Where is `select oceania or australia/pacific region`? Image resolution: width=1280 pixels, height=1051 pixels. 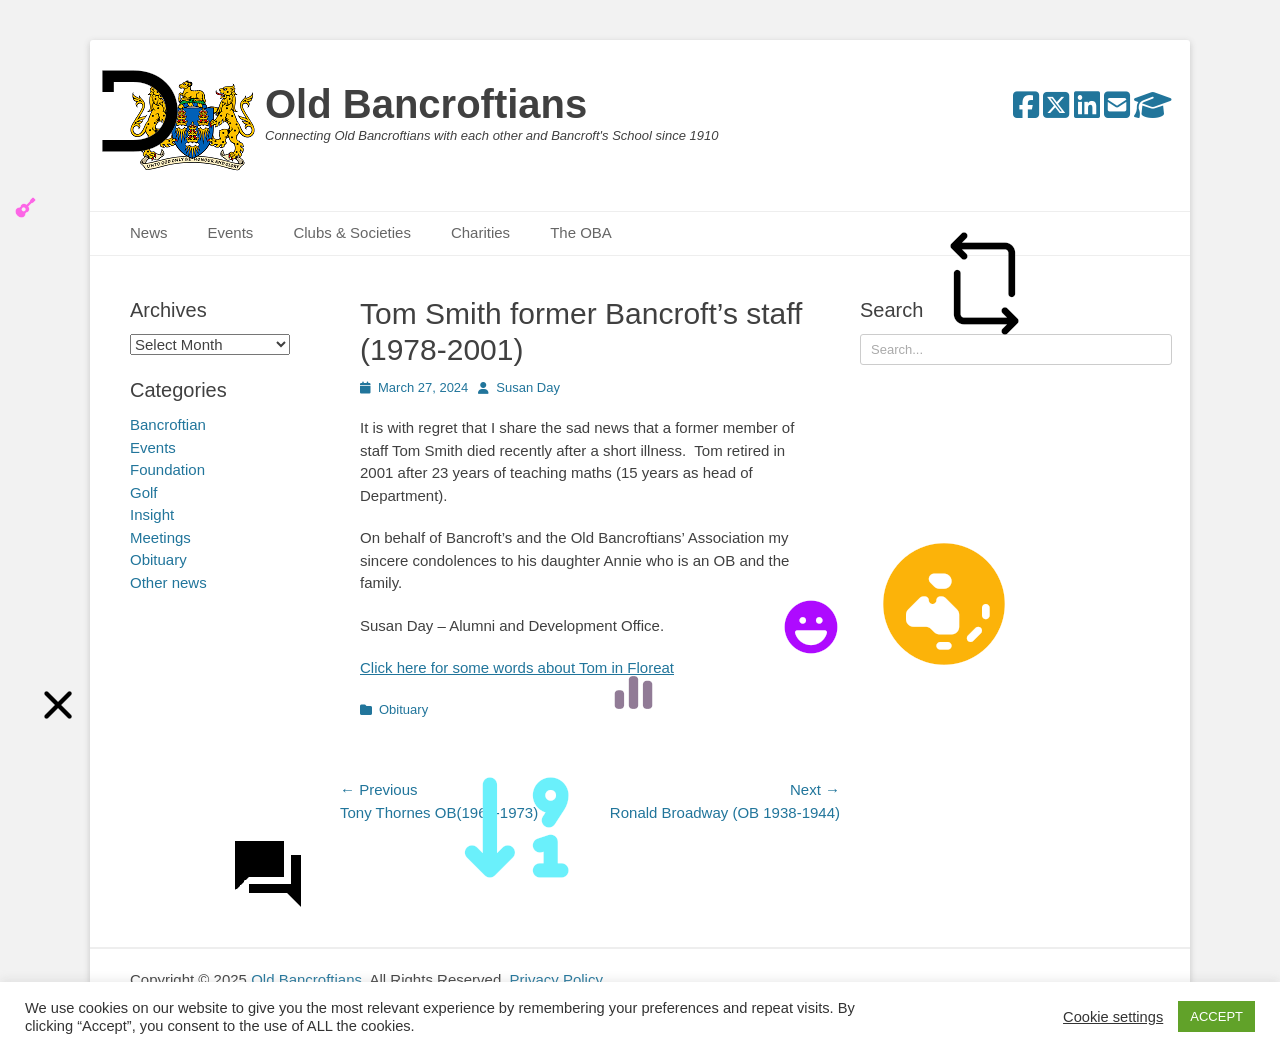 select oceania or australia/pacific region is located at coordinates (944, 604).